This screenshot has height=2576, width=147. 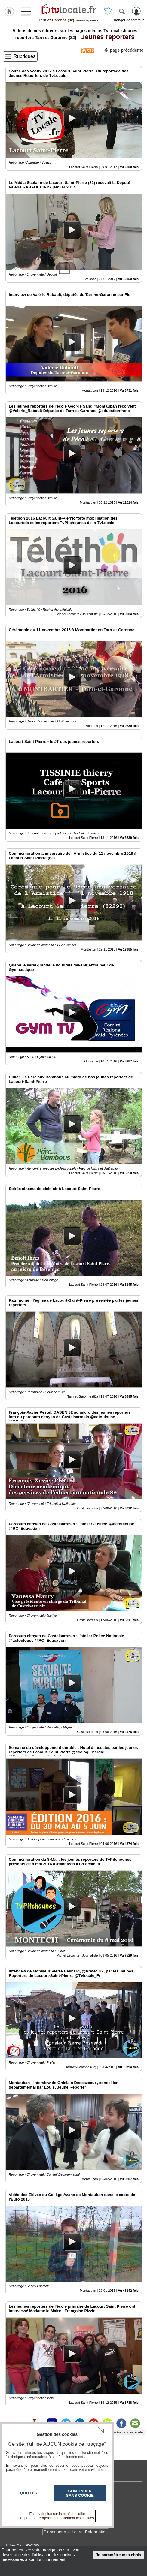 What do you see at coordinates (101, 2430) in the screenshot?
I see `navigate to the next item diagonally` at bounding box center [101, 2430].